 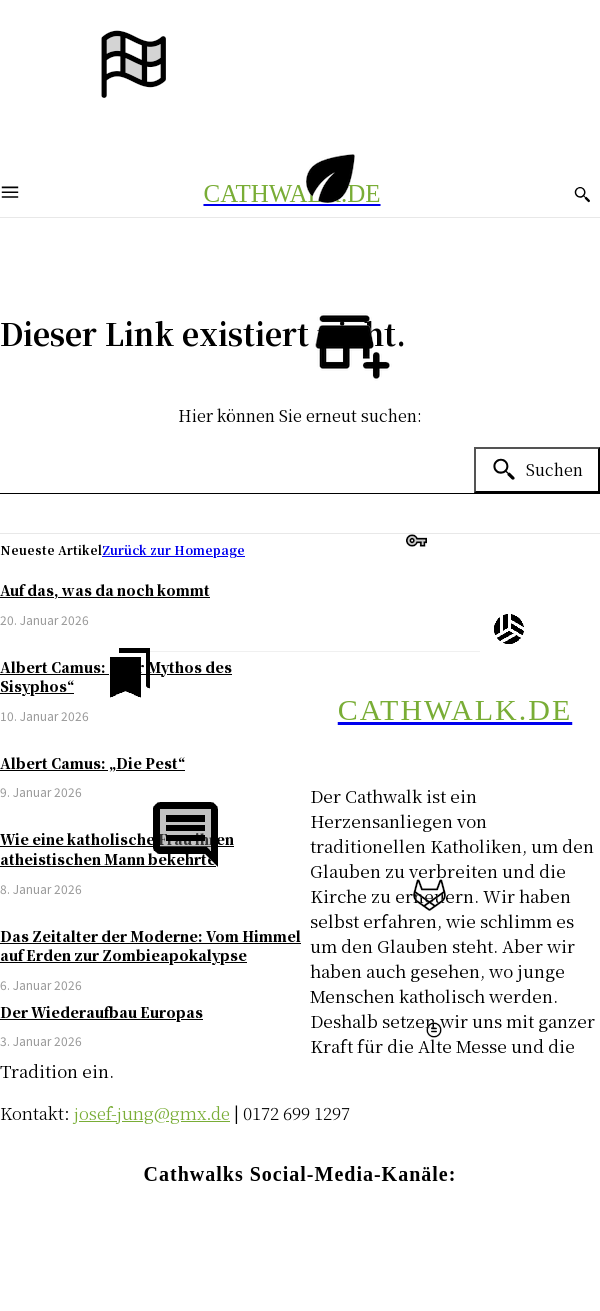 I want to click on access VPN or secure connection settings, so click(x=416, y=540).